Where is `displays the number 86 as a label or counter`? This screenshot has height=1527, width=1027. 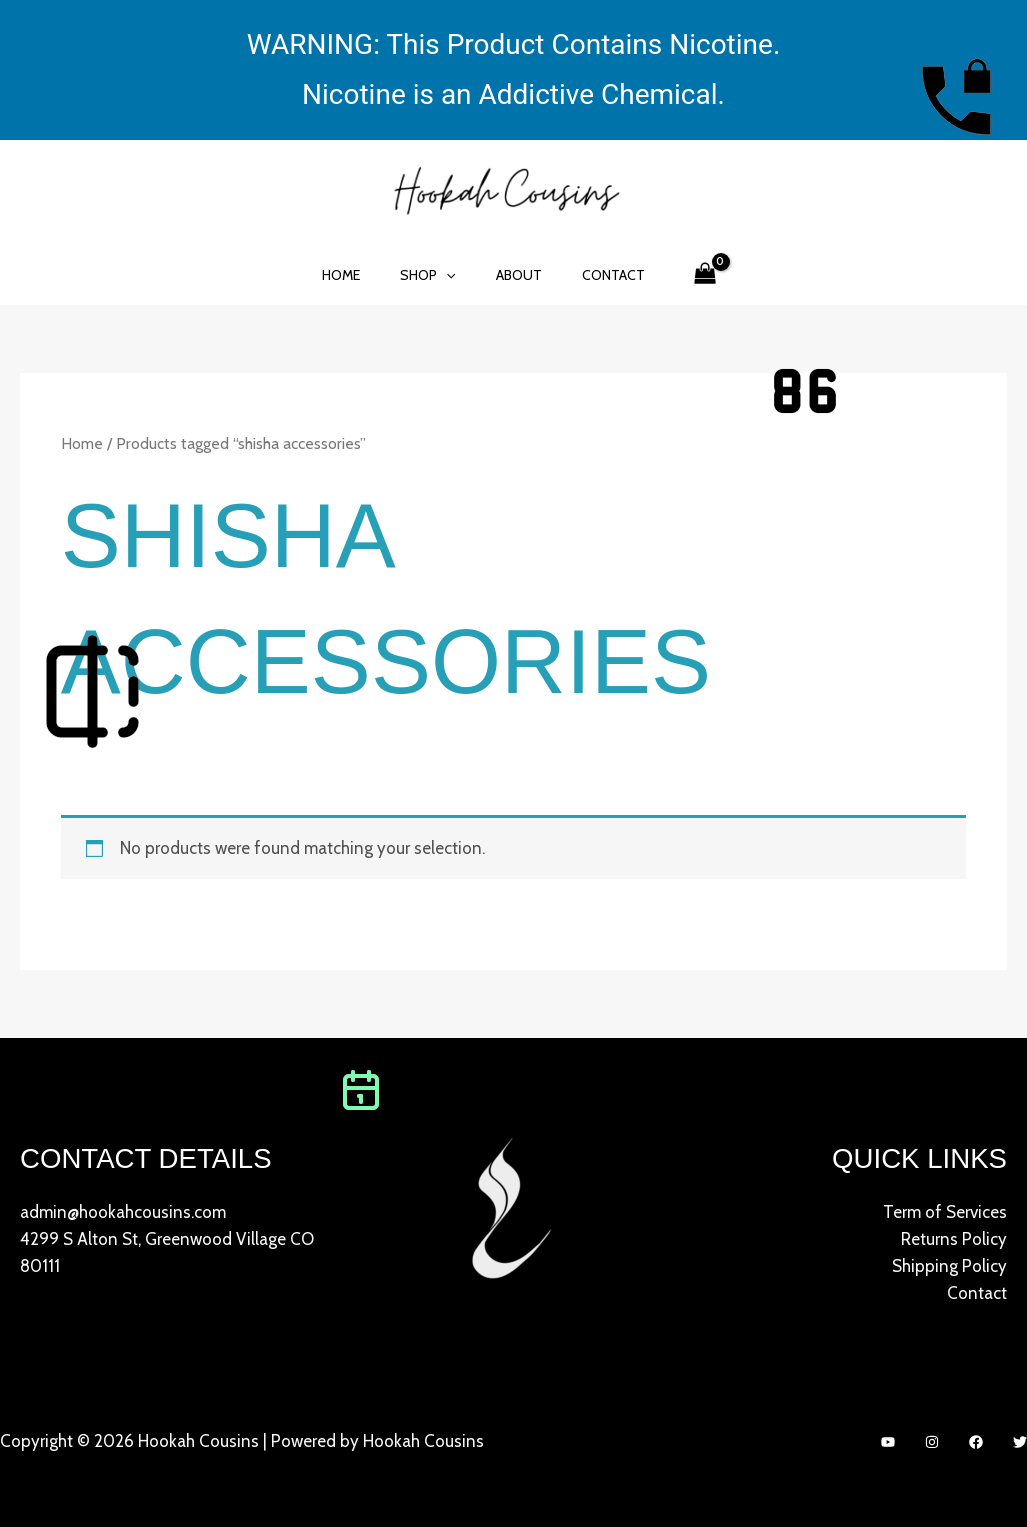 displays the number 86 as a label or counter is located at coordinates (805, 391).